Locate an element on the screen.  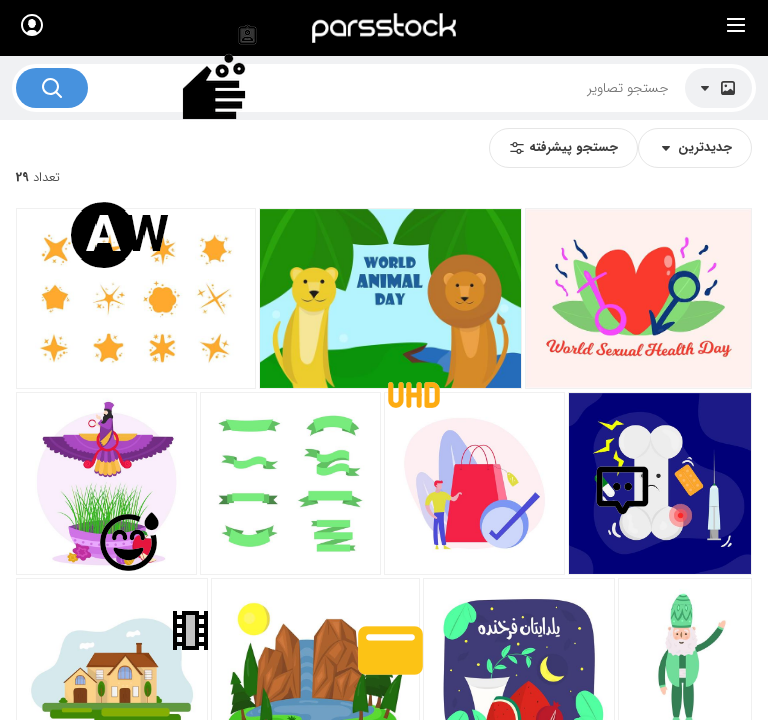
open chat or messaging is located at coordinates (622, 488).